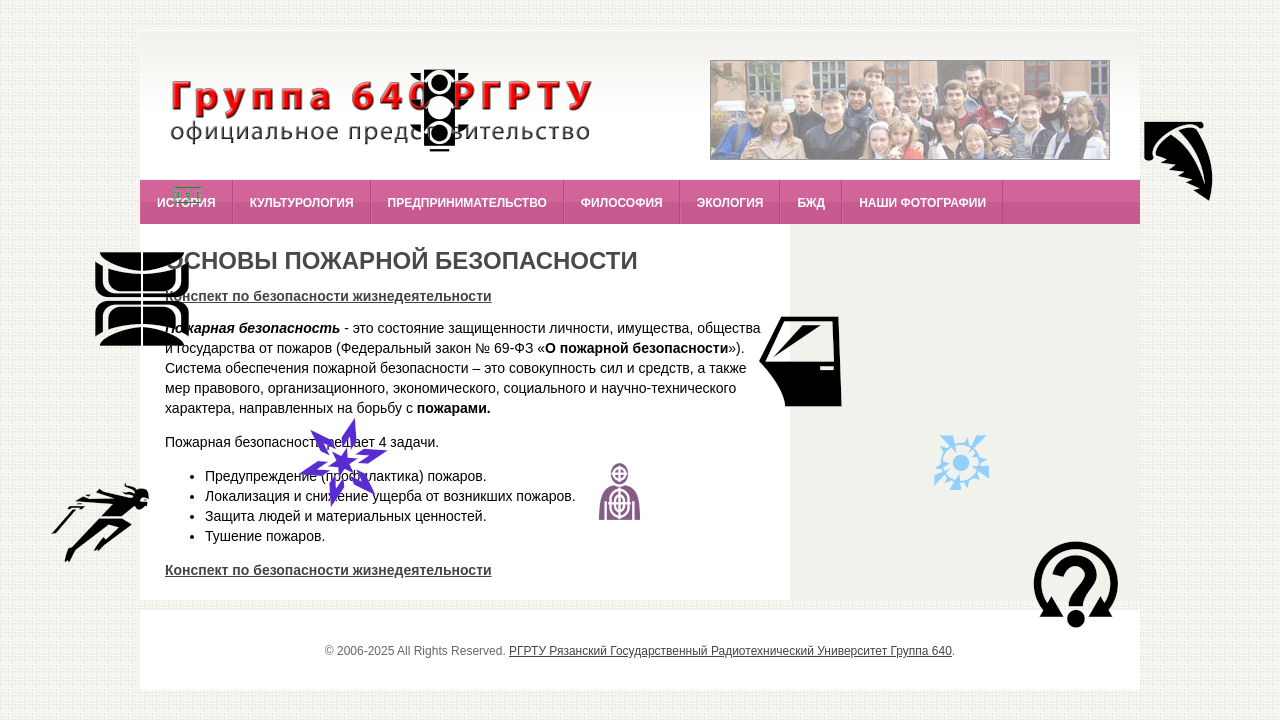 The width and height of the screenshot is (1280, 720). Describe the element at coordinates (961, 462) in the screenshot. I see `indicates a critical hit or power attack in gameplay` at that location.